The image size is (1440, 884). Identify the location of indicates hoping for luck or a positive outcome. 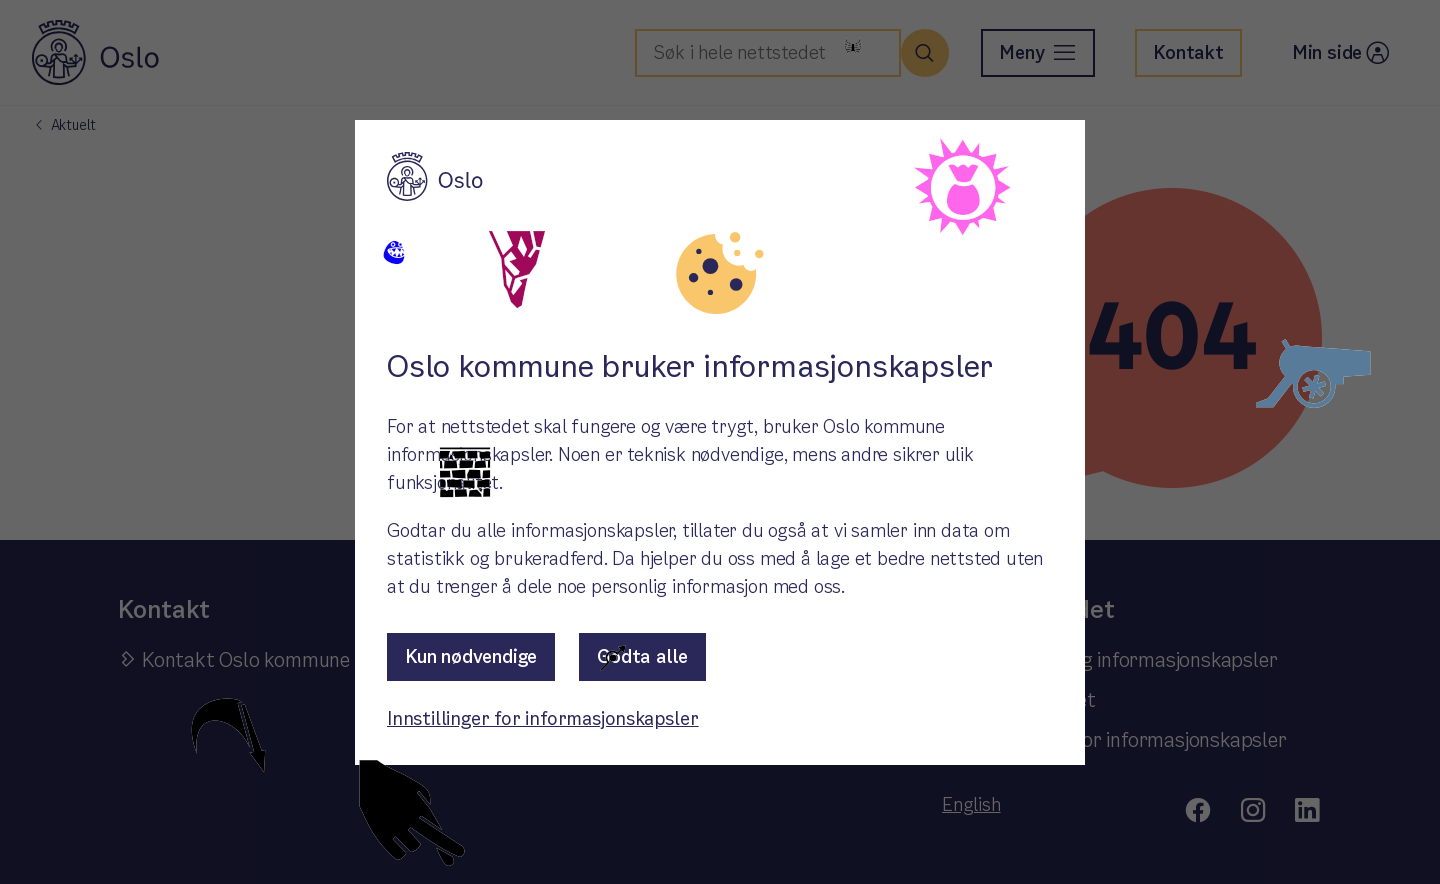
(412, 813).